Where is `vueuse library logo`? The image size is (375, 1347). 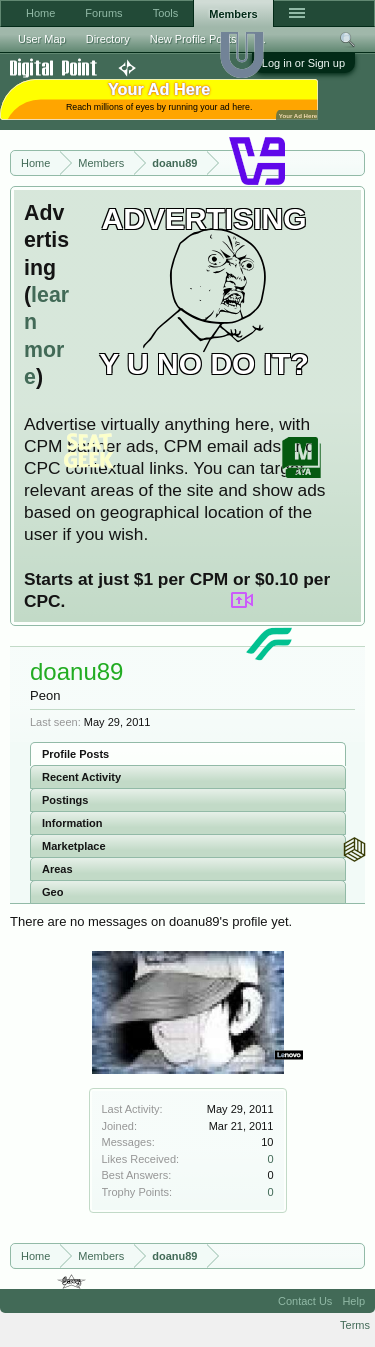
vueuse library logo is located at coordinates (242, 55).